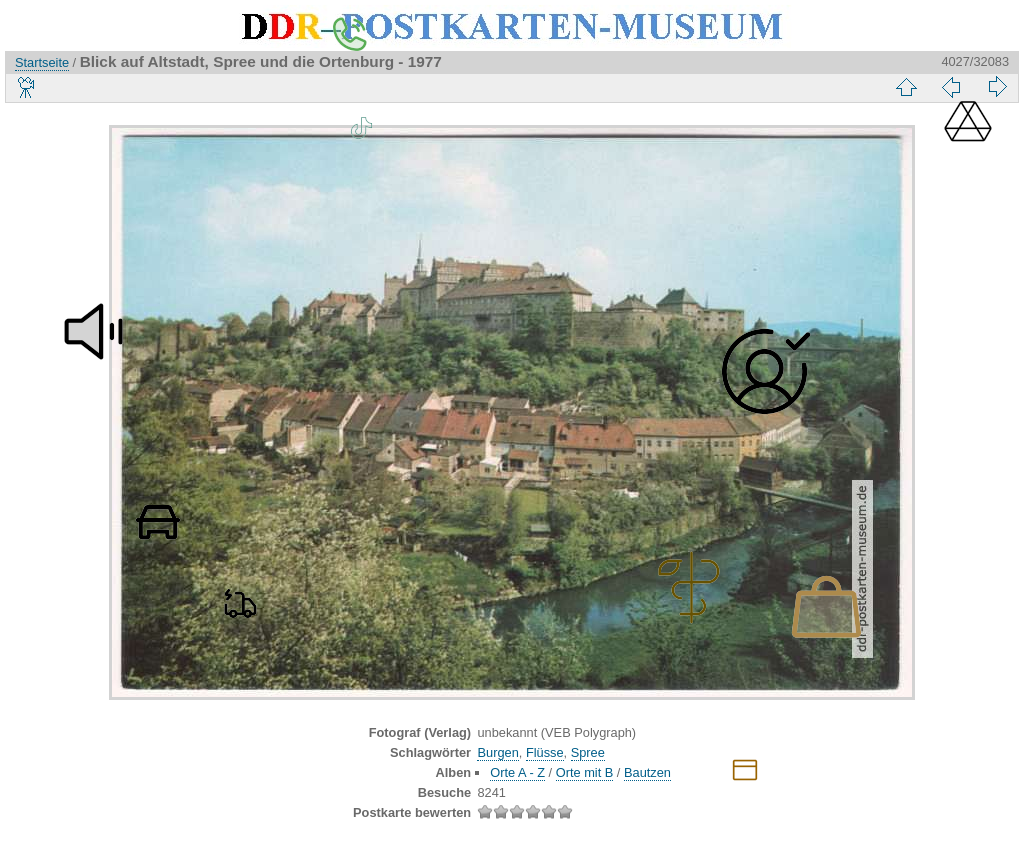  I want to click on select electric vehicle delivery option, so click(240, 603).